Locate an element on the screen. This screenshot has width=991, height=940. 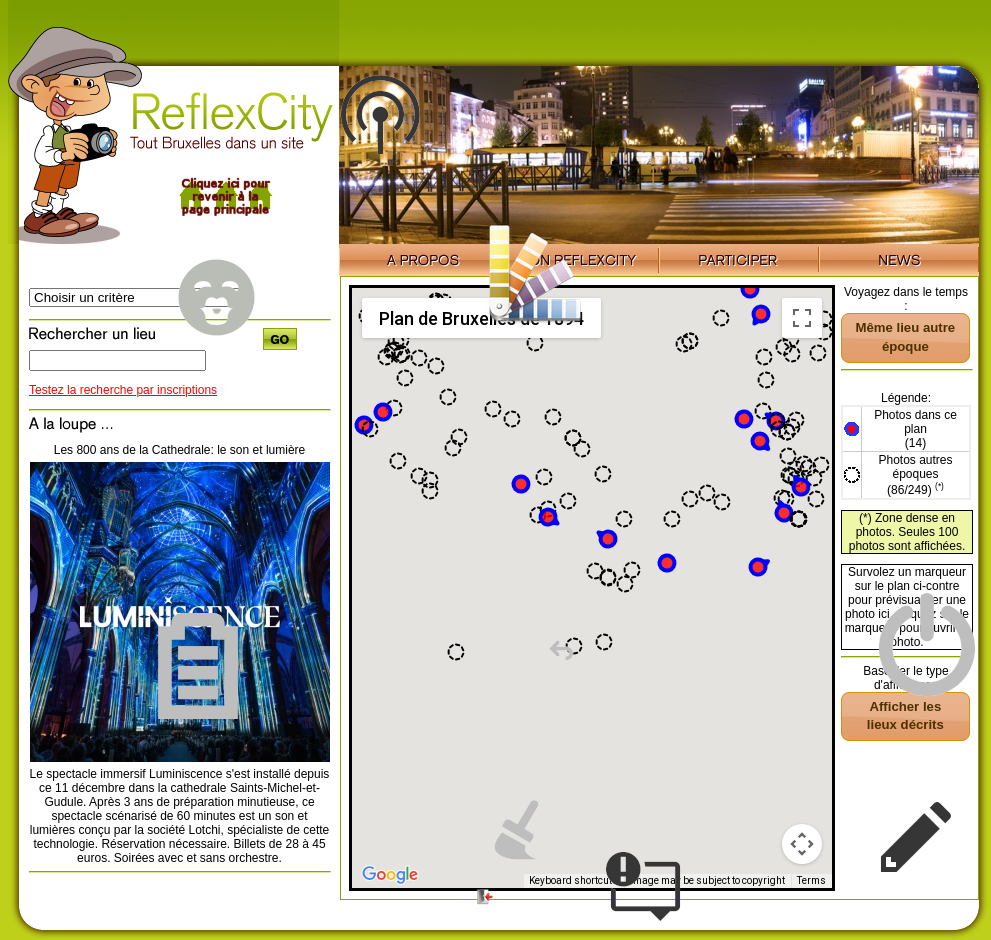
clear all items or entries is located at coordinates (521, 834).